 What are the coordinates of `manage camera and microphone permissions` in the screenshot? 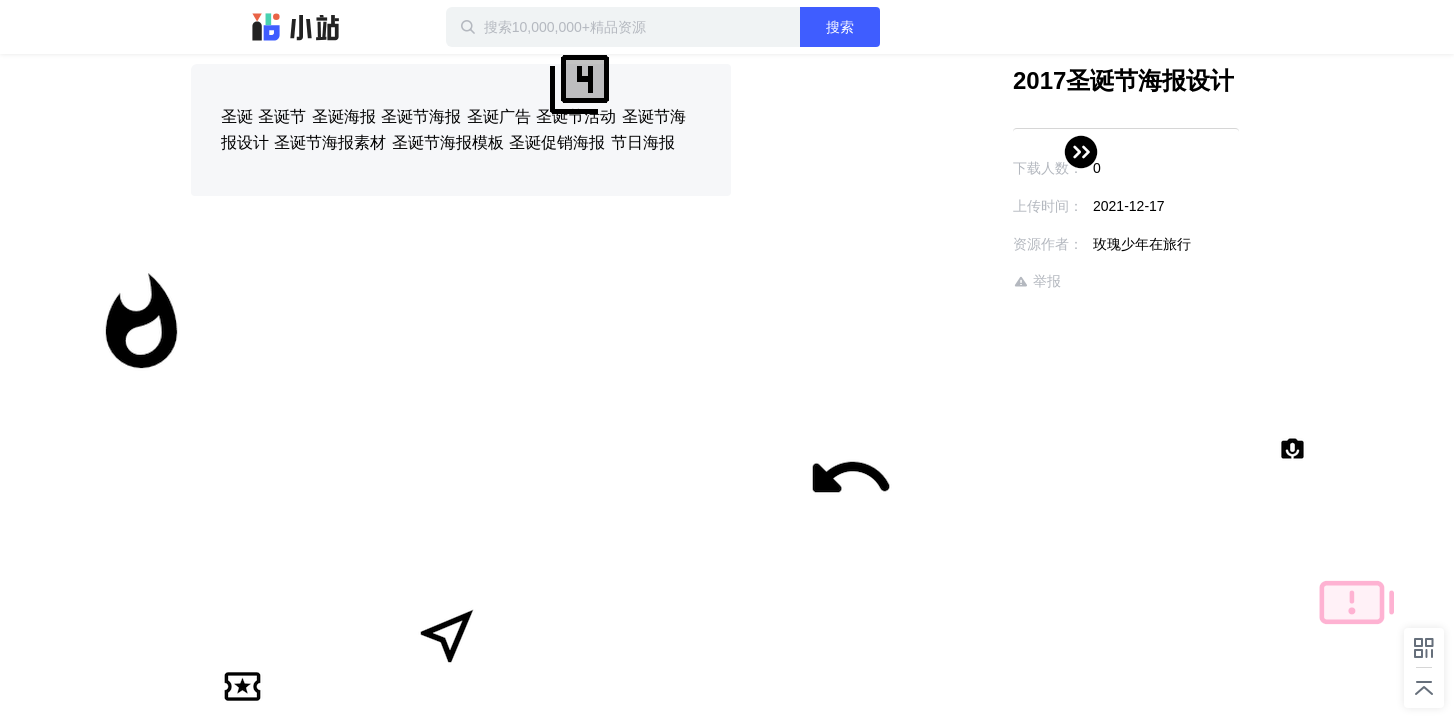 It's located at (1292, 448).